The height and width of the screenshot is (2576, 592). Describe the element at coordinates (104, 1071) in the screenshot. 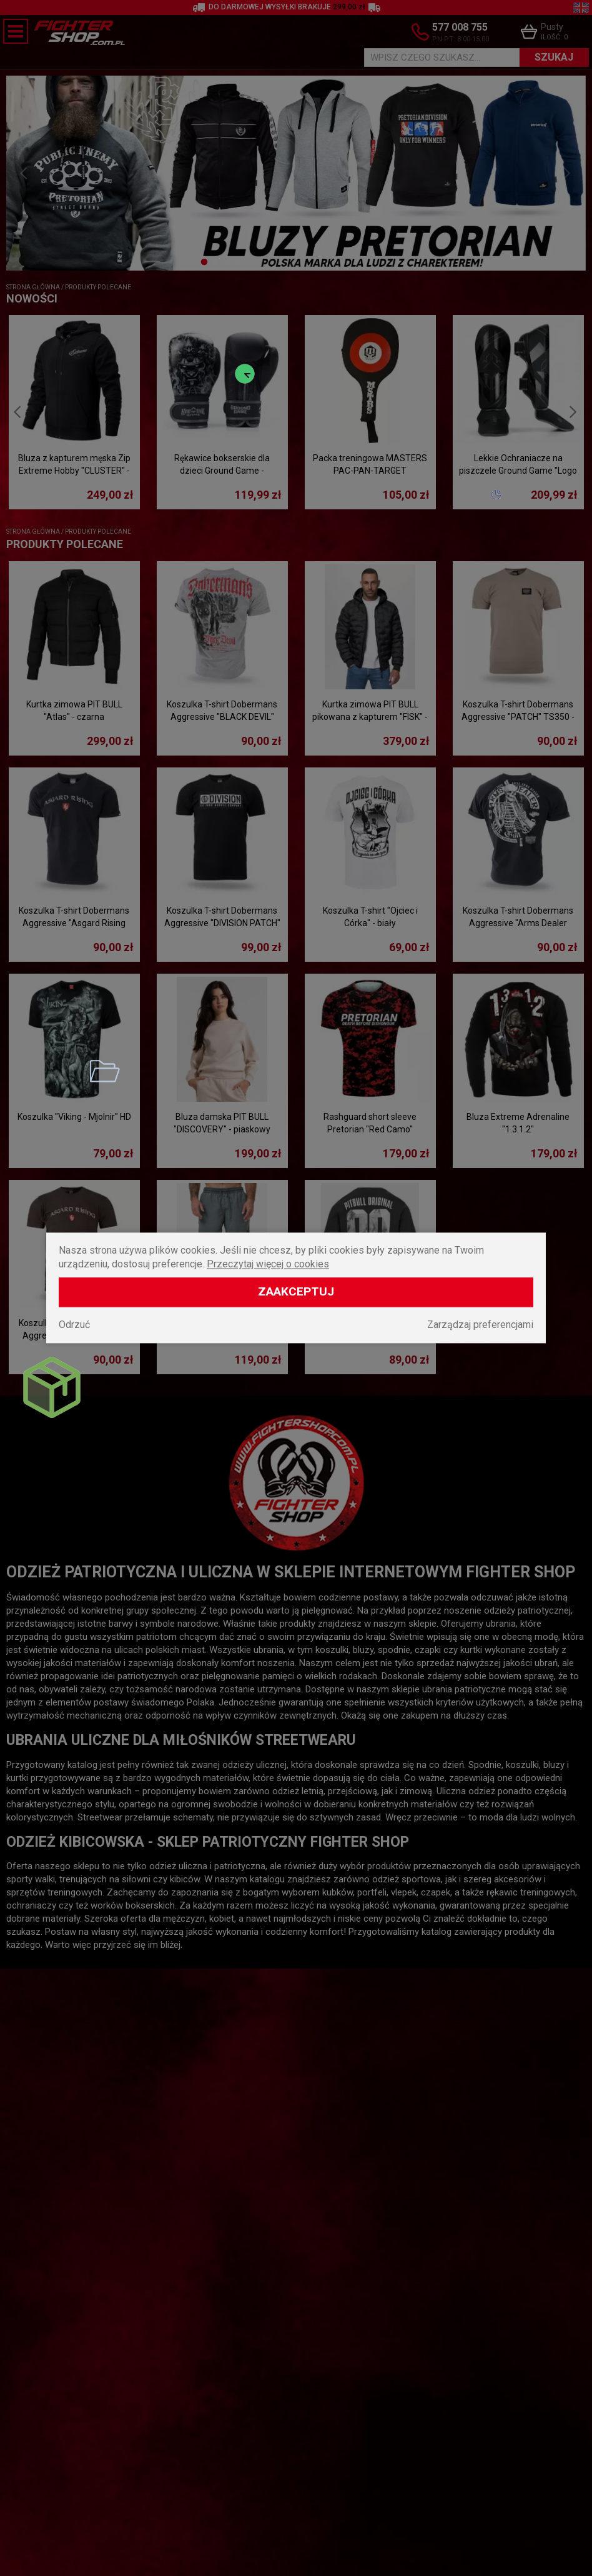

I see `open folder containing files` at that location.